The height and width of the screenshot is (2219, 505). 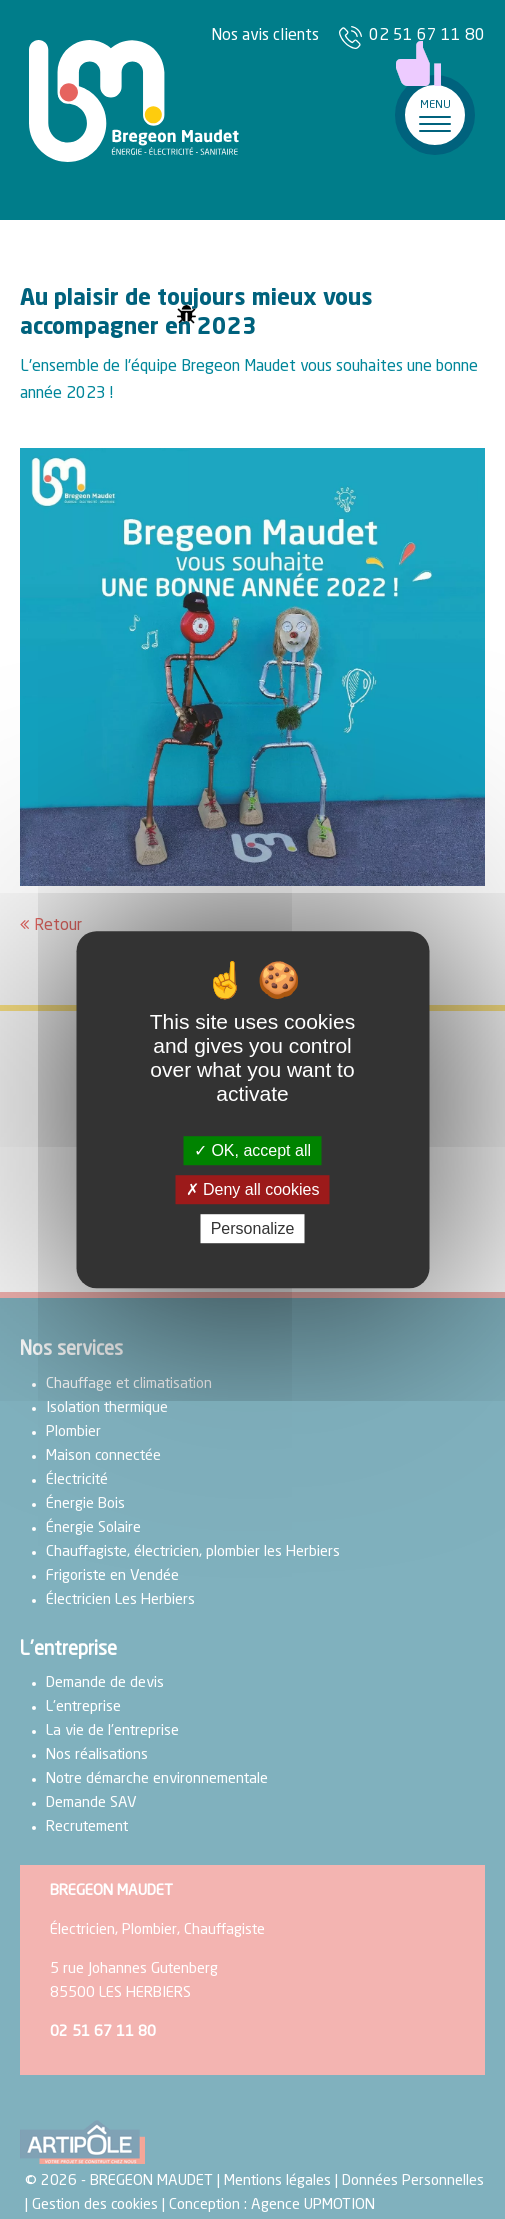 What do you see at coordinates (186, 314) in the screenshot?
I see `report a bug or issue` at bounding box center [186, 314].